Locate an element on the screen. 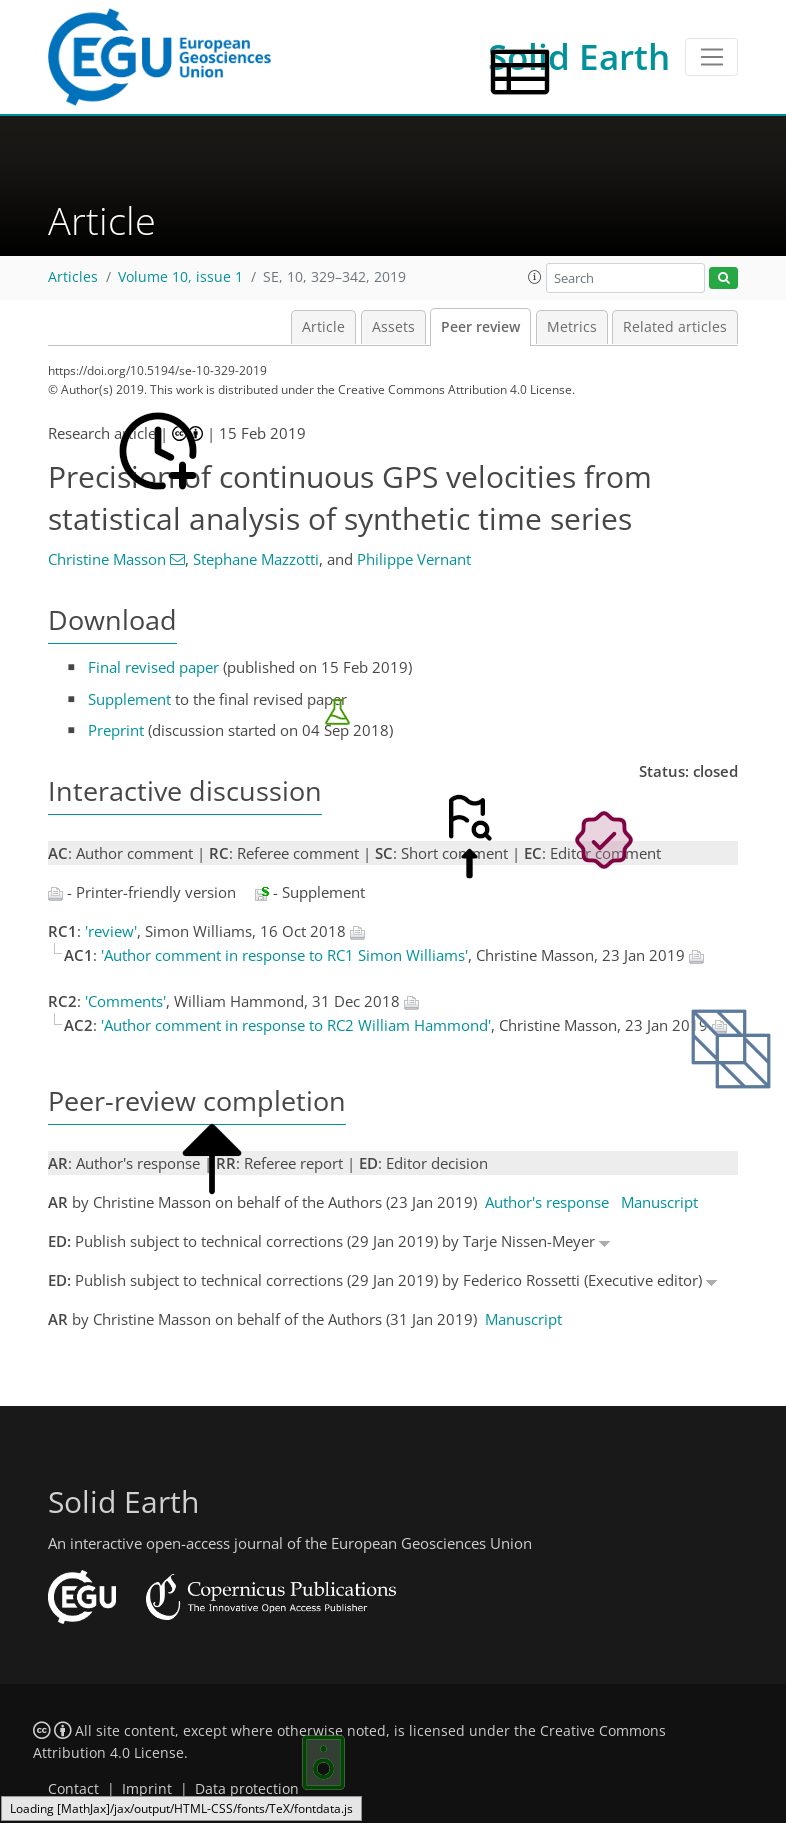  add a new timer or alarm is located at coordinates (158, 451).